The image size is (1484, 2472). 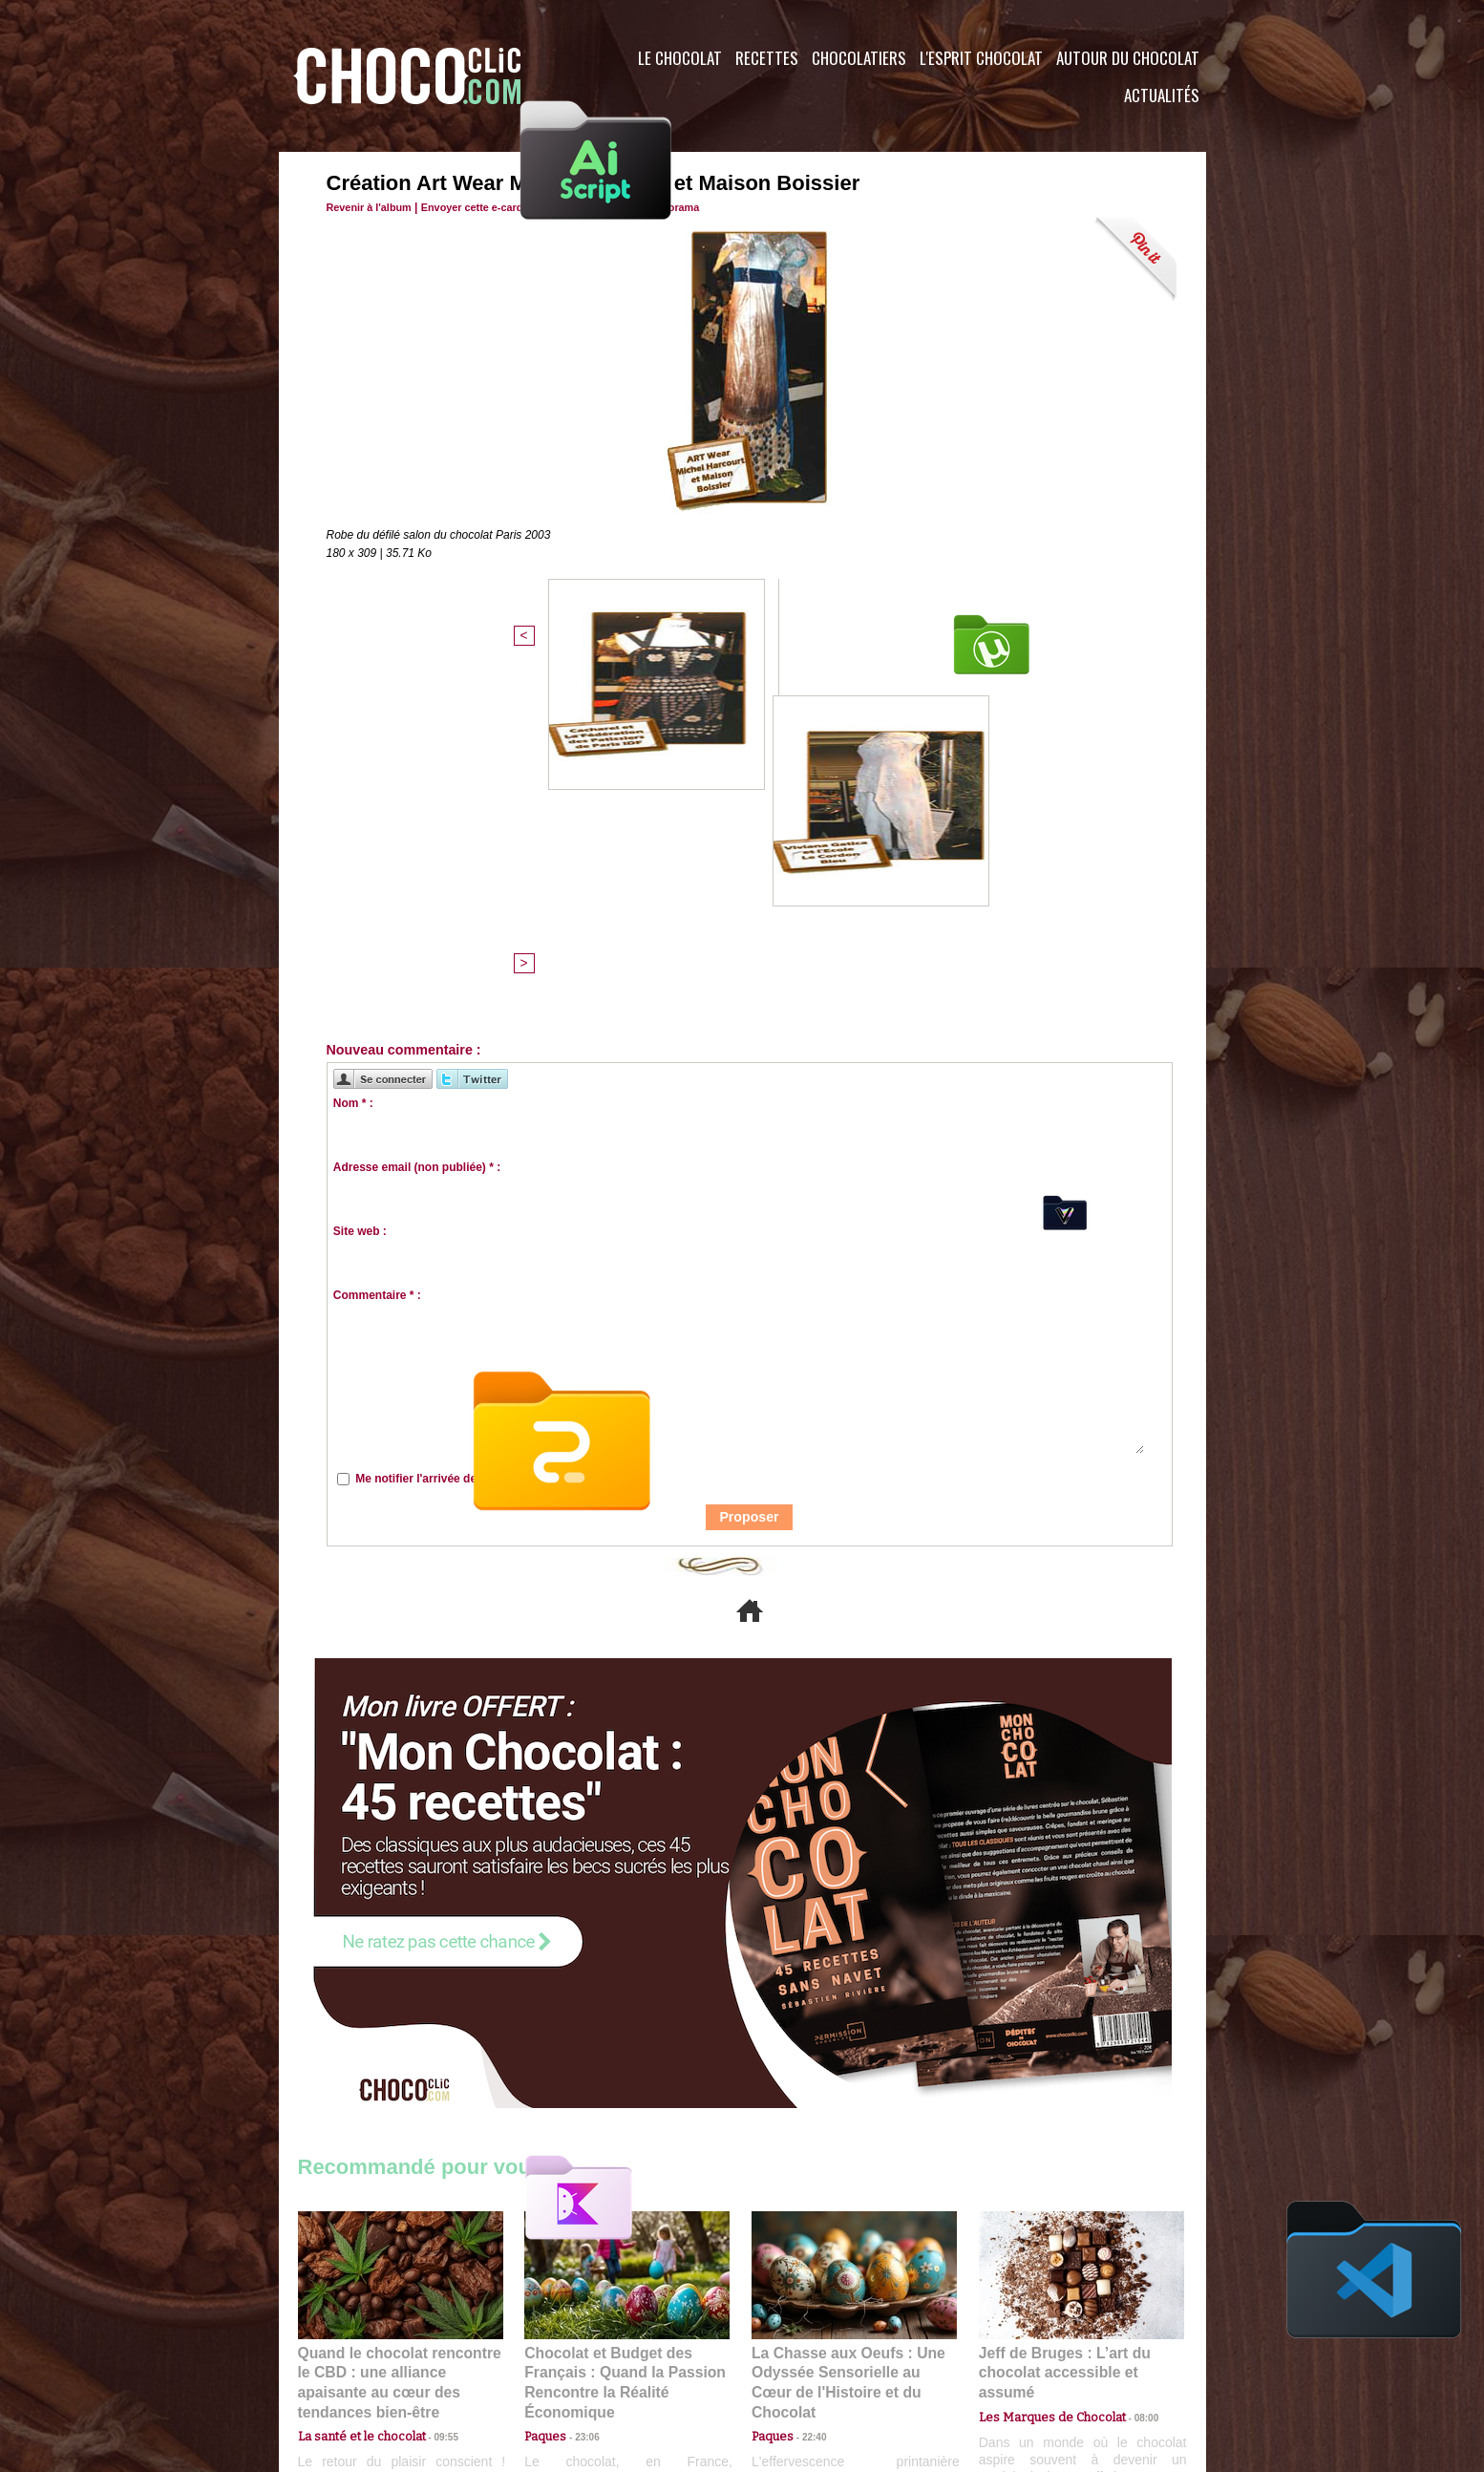 I want to click on folder containing uTorrent downloads, so click(x=991, y=647).